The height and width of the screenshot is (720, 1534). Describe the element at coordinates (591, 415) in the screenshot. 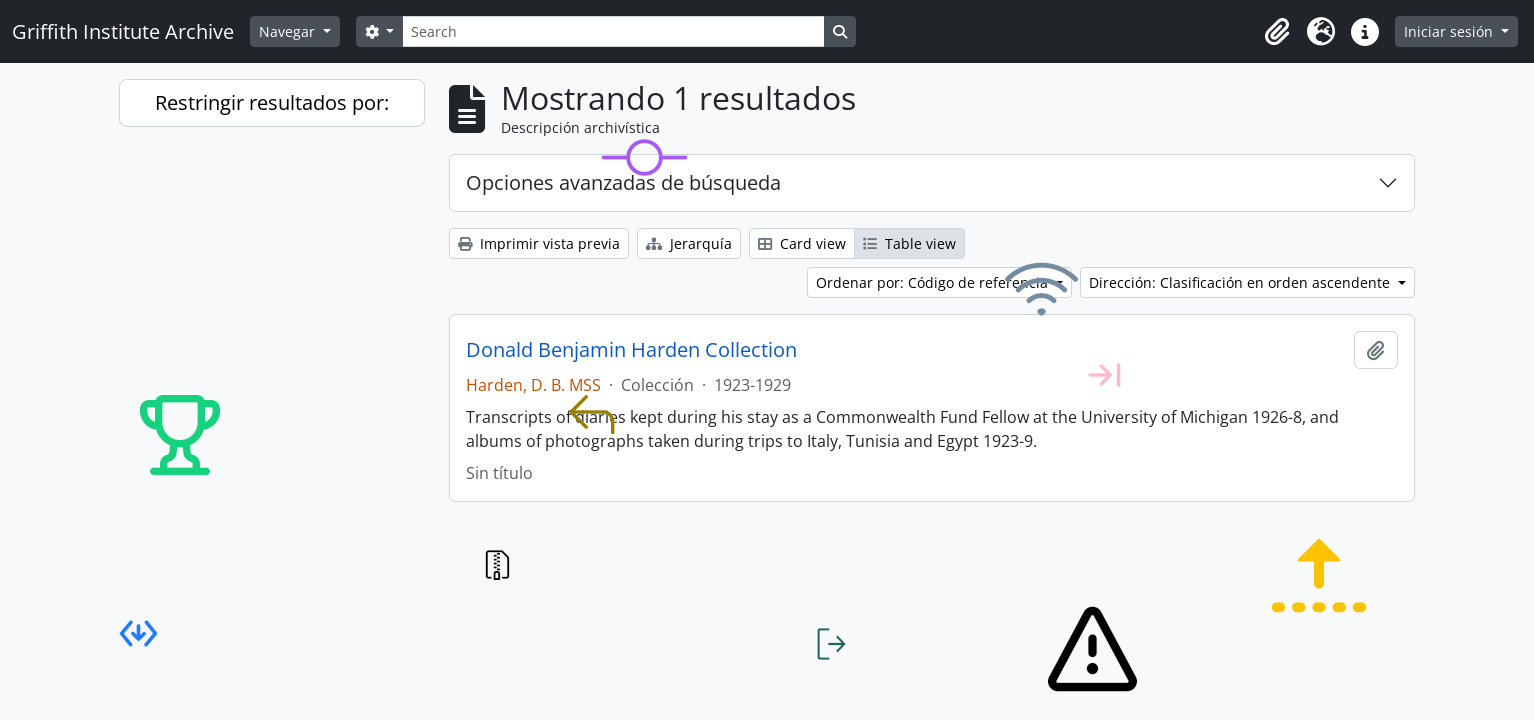

I see `reply to a message or comment` at that location.